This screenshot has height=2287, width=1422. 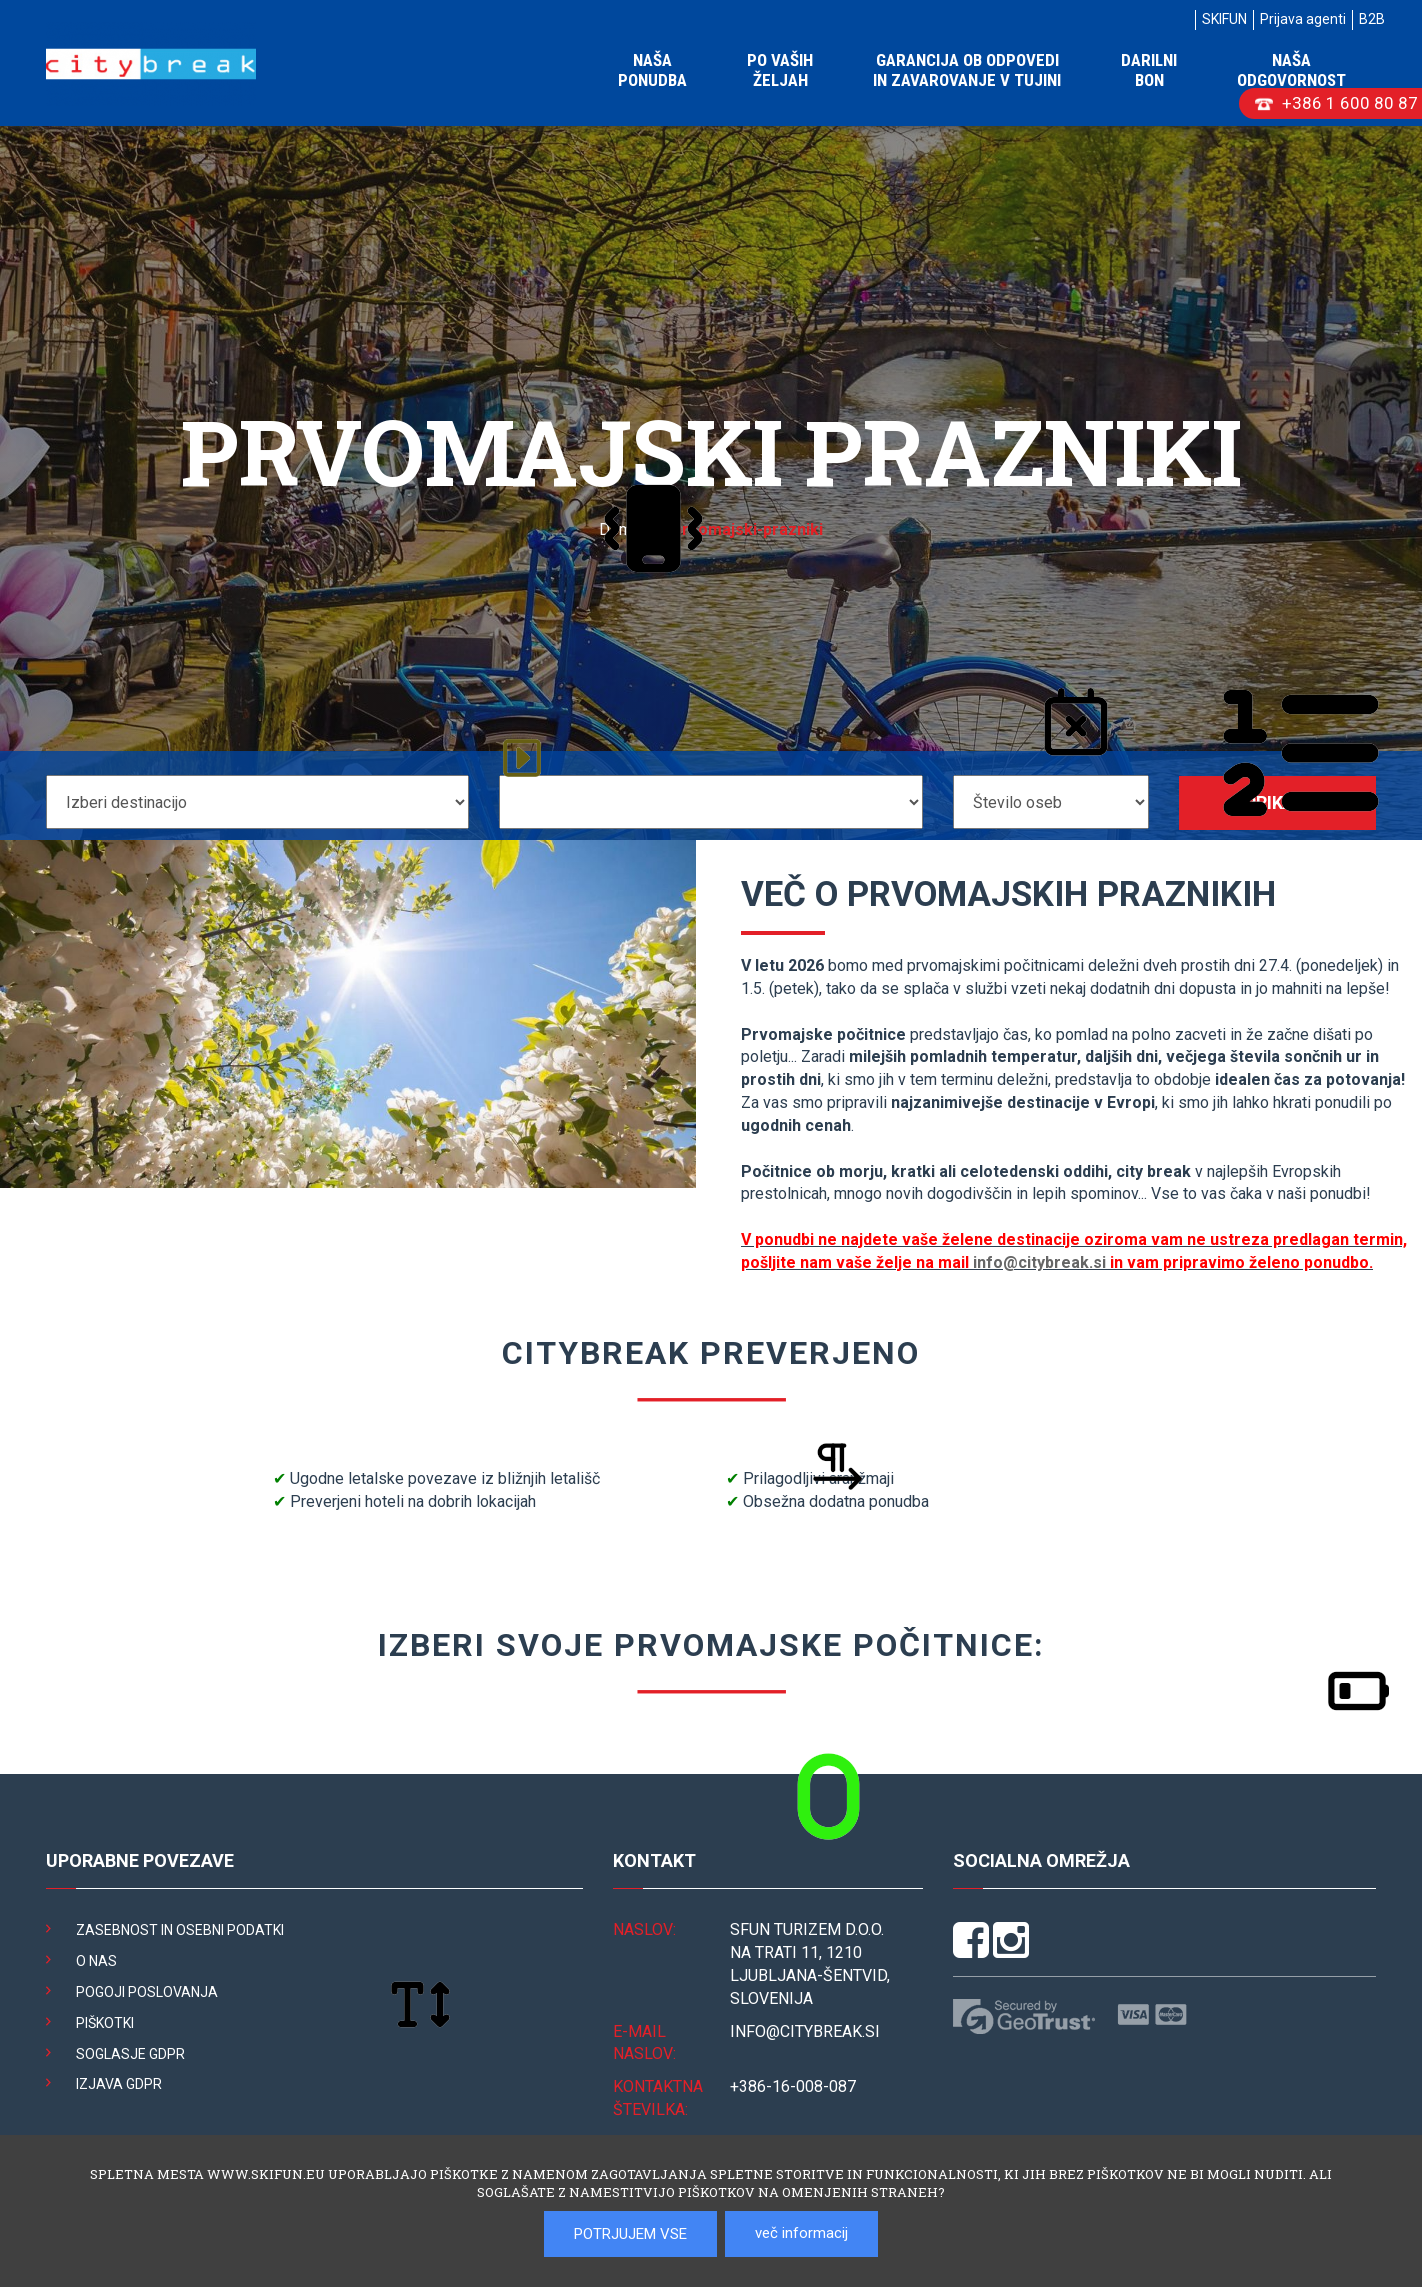 I want to click on move paragraph to the right, so click(x=837, y=1465).